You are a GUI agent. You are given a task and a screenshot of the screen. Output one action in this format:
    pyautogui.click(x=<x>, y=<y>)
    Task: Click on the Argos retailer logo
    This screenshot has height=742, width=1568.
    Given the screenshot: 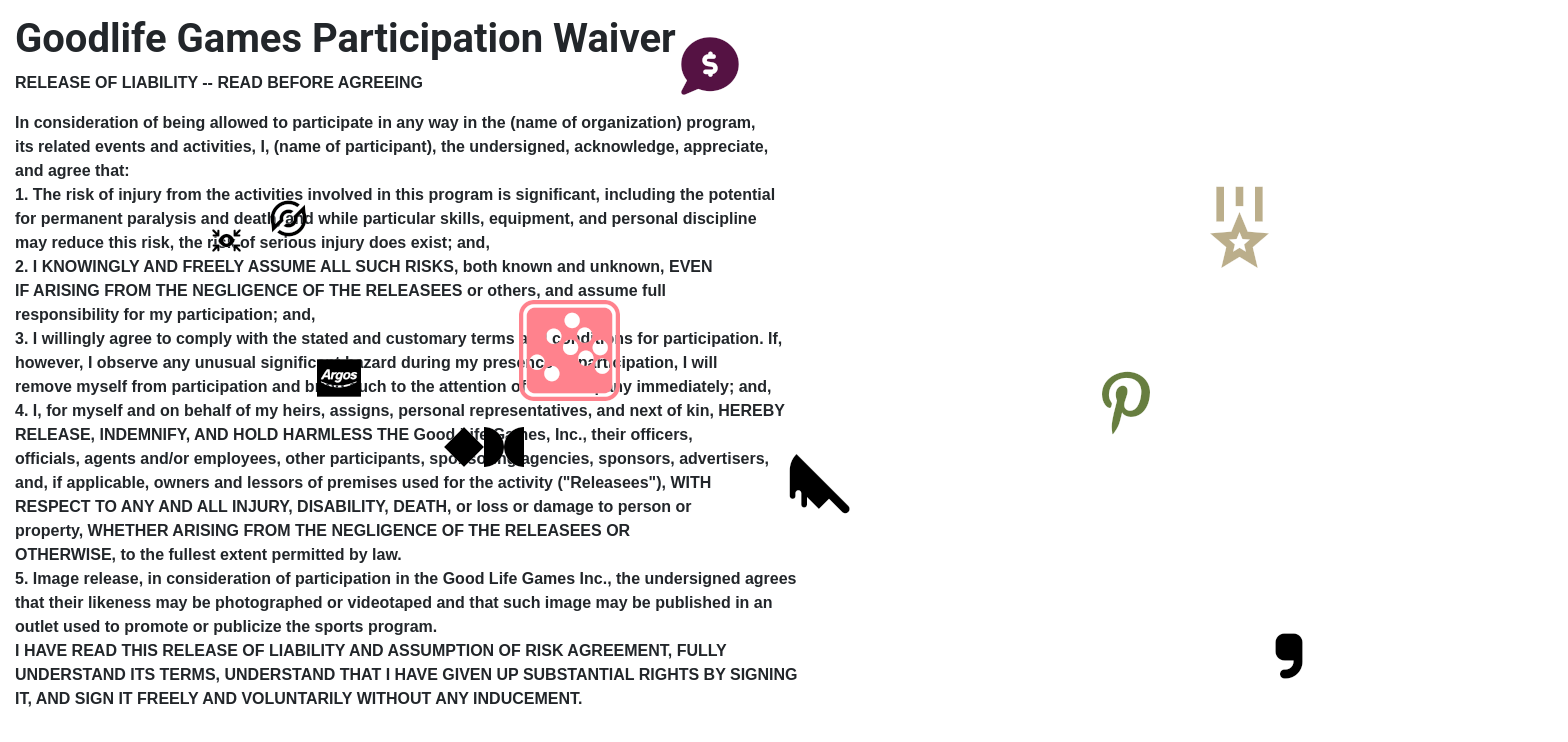 What is the action you would take?
    pyautogui.click(x=339, y=378)
    